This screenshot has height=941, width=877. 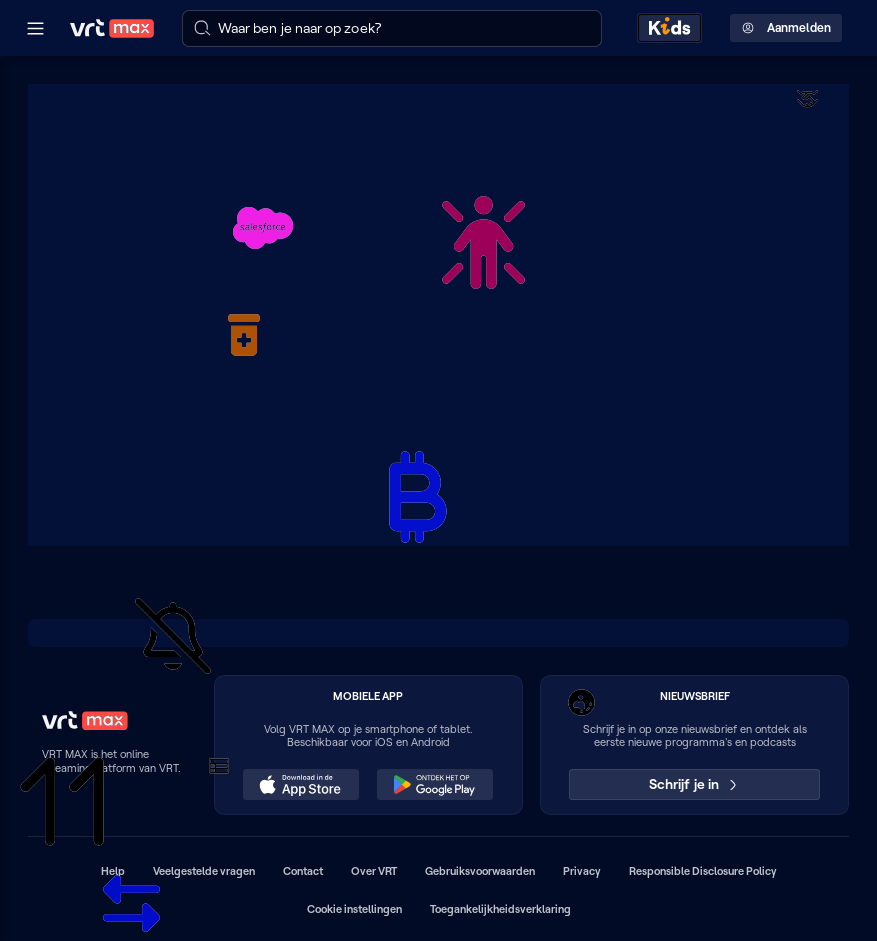 What do you see at coordinates (219, 766) in the screenshot?
I see `view data in table format` at bounding box center [219, 766].